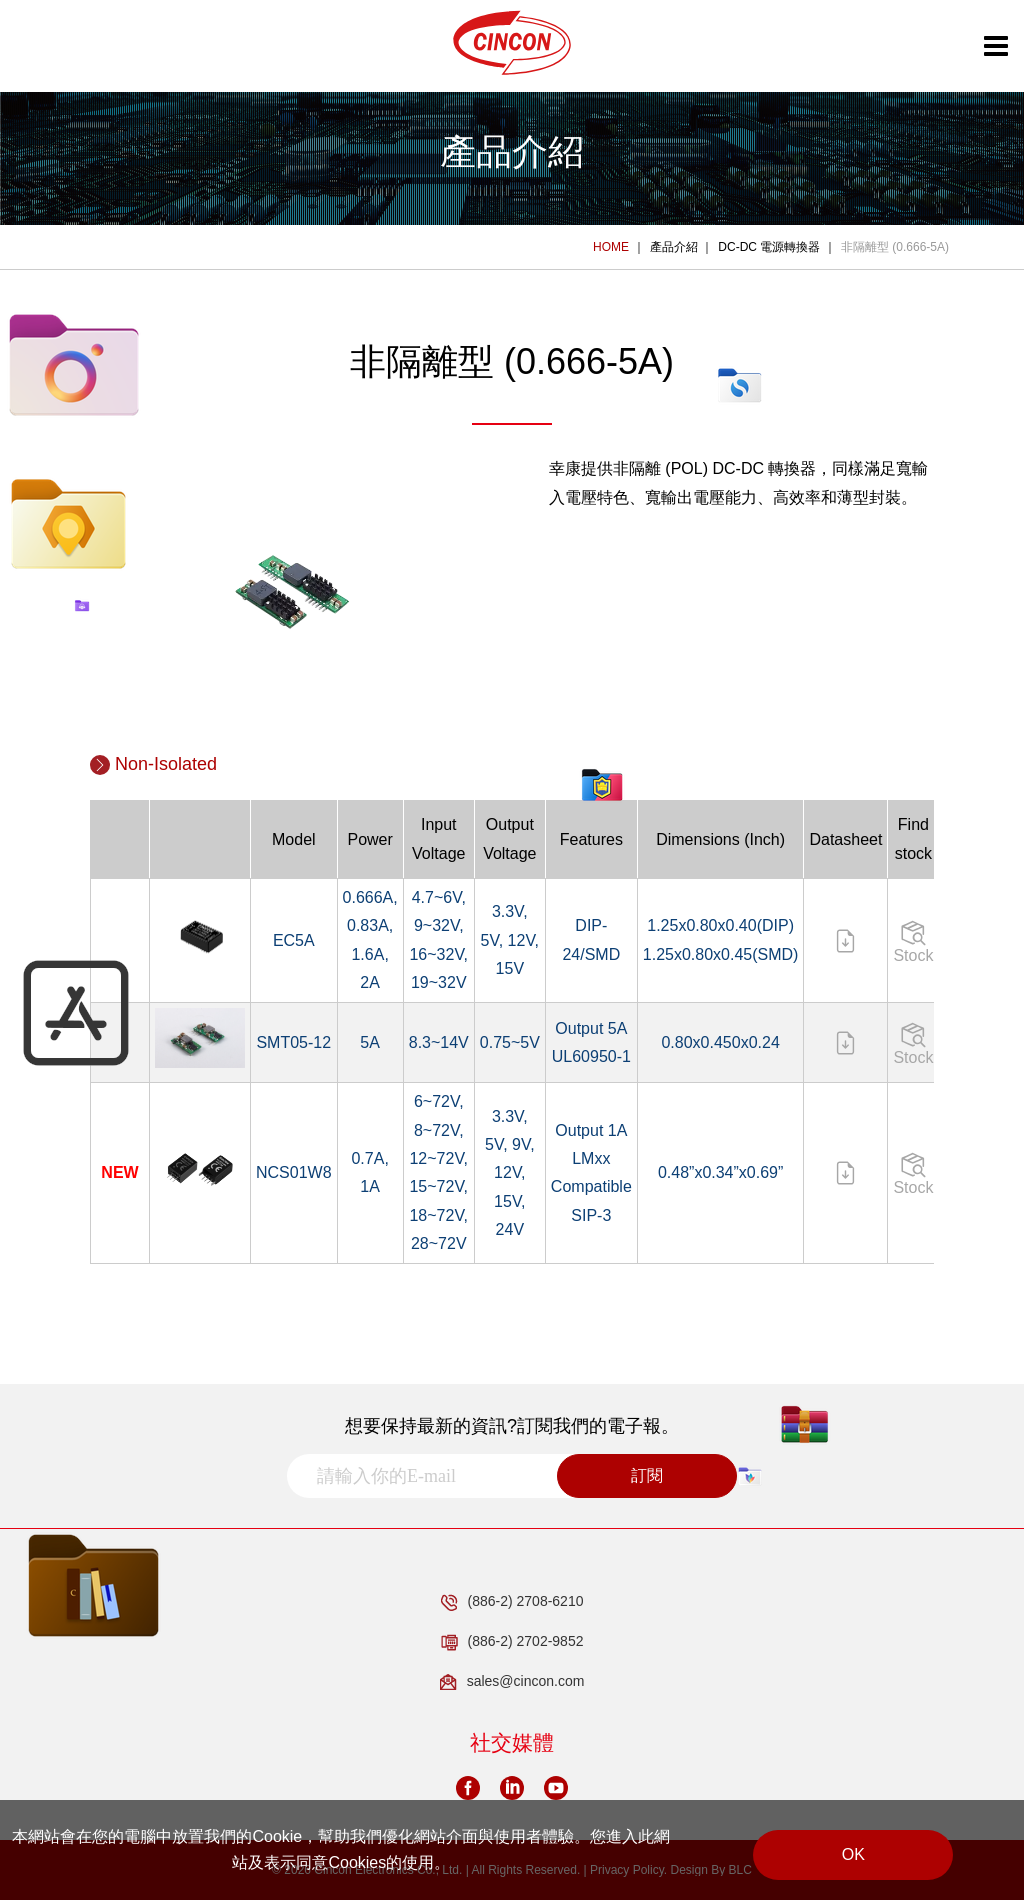 The image size is (1024, 1900). Describe the element at coordinates (76, 1013) in the screenshot. I see `open the app store` at that location.